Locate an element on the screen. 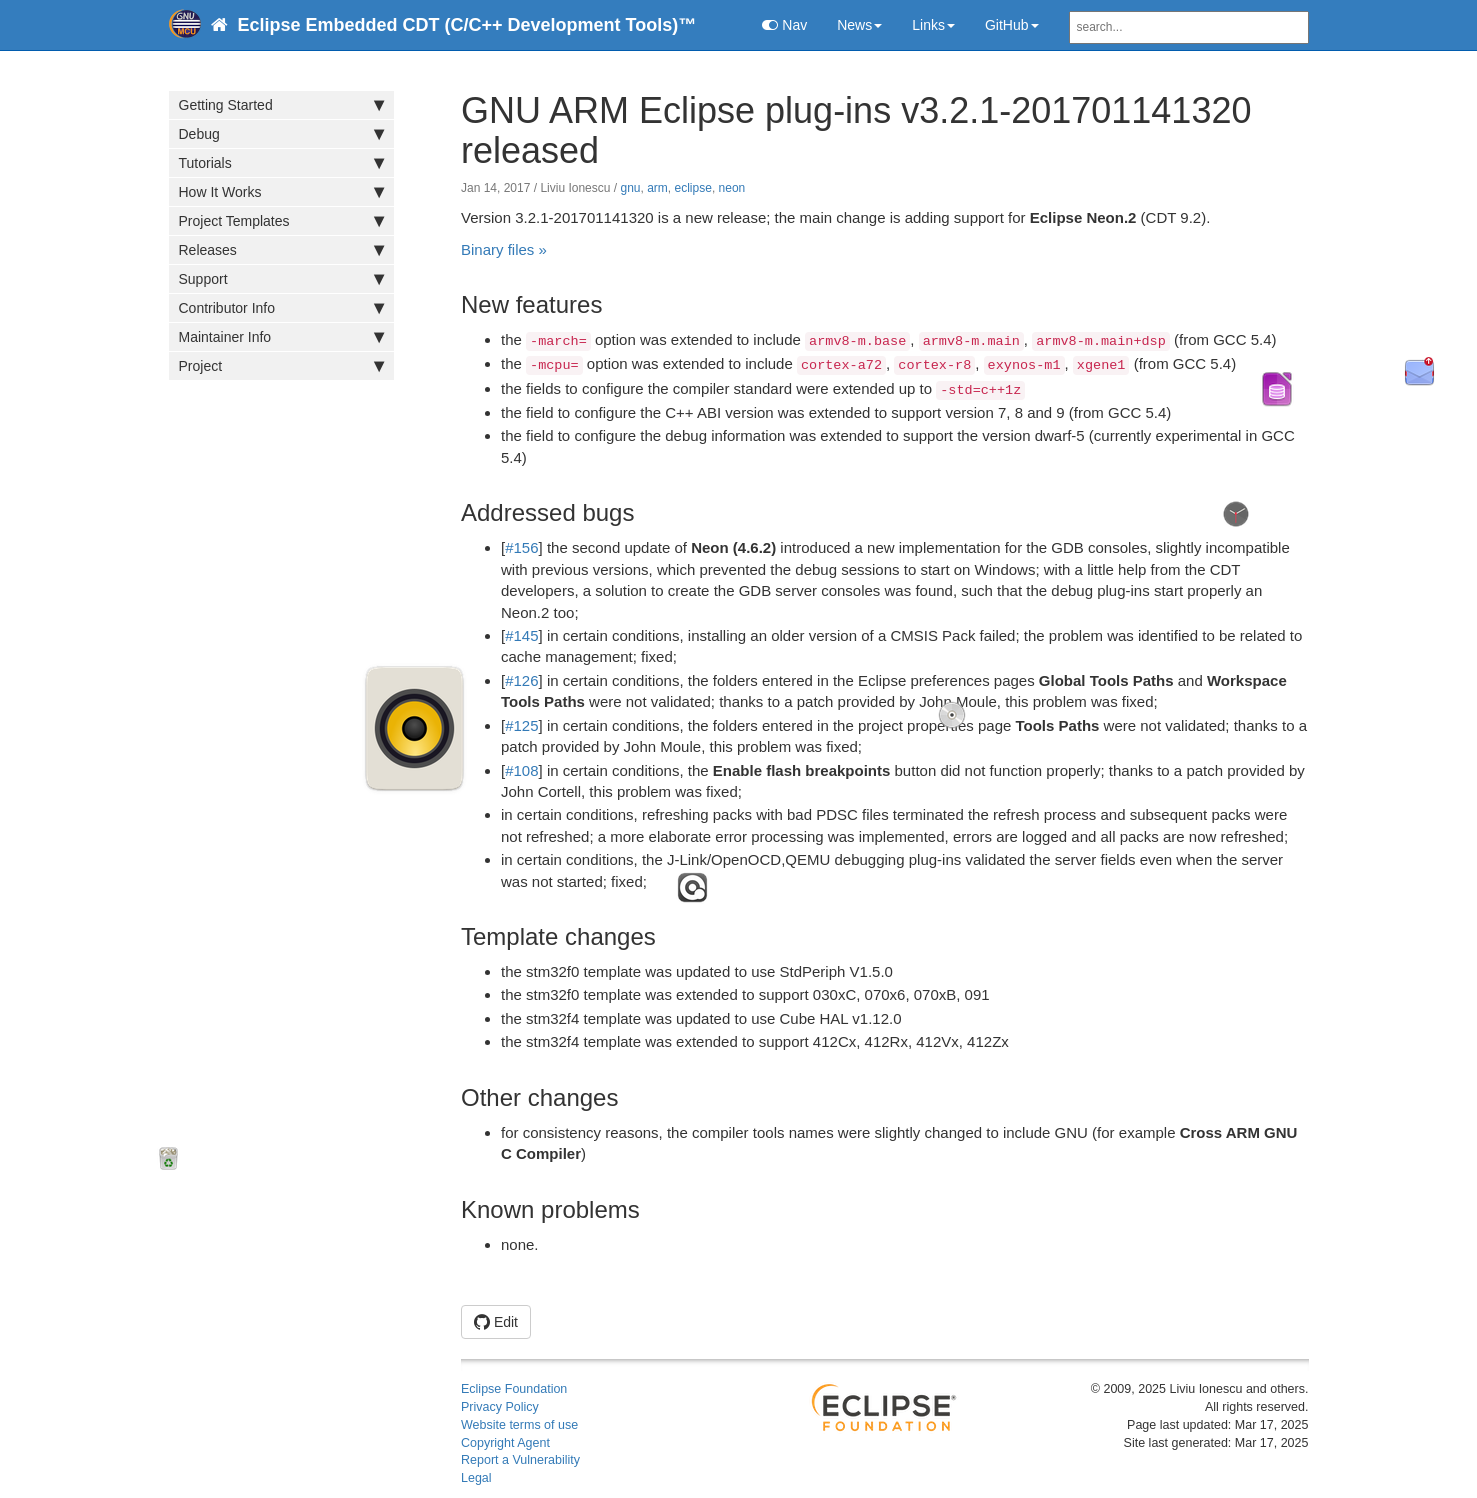  send an email message is located at coordinates (1419, 372).